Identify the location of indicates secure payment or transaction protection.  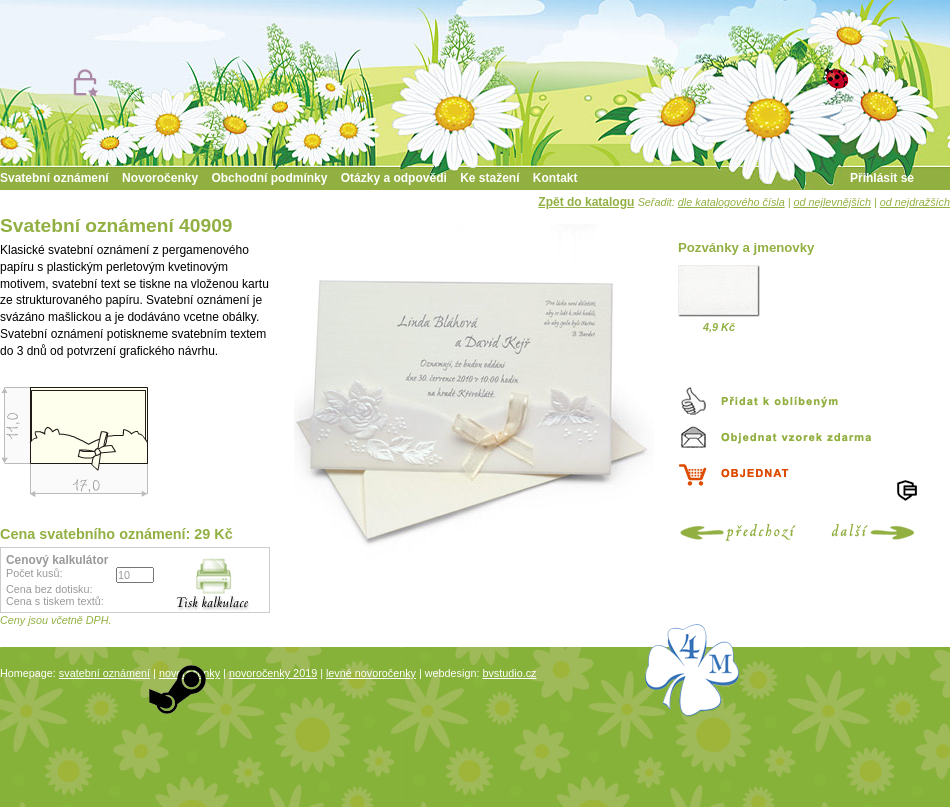
(906, 490).